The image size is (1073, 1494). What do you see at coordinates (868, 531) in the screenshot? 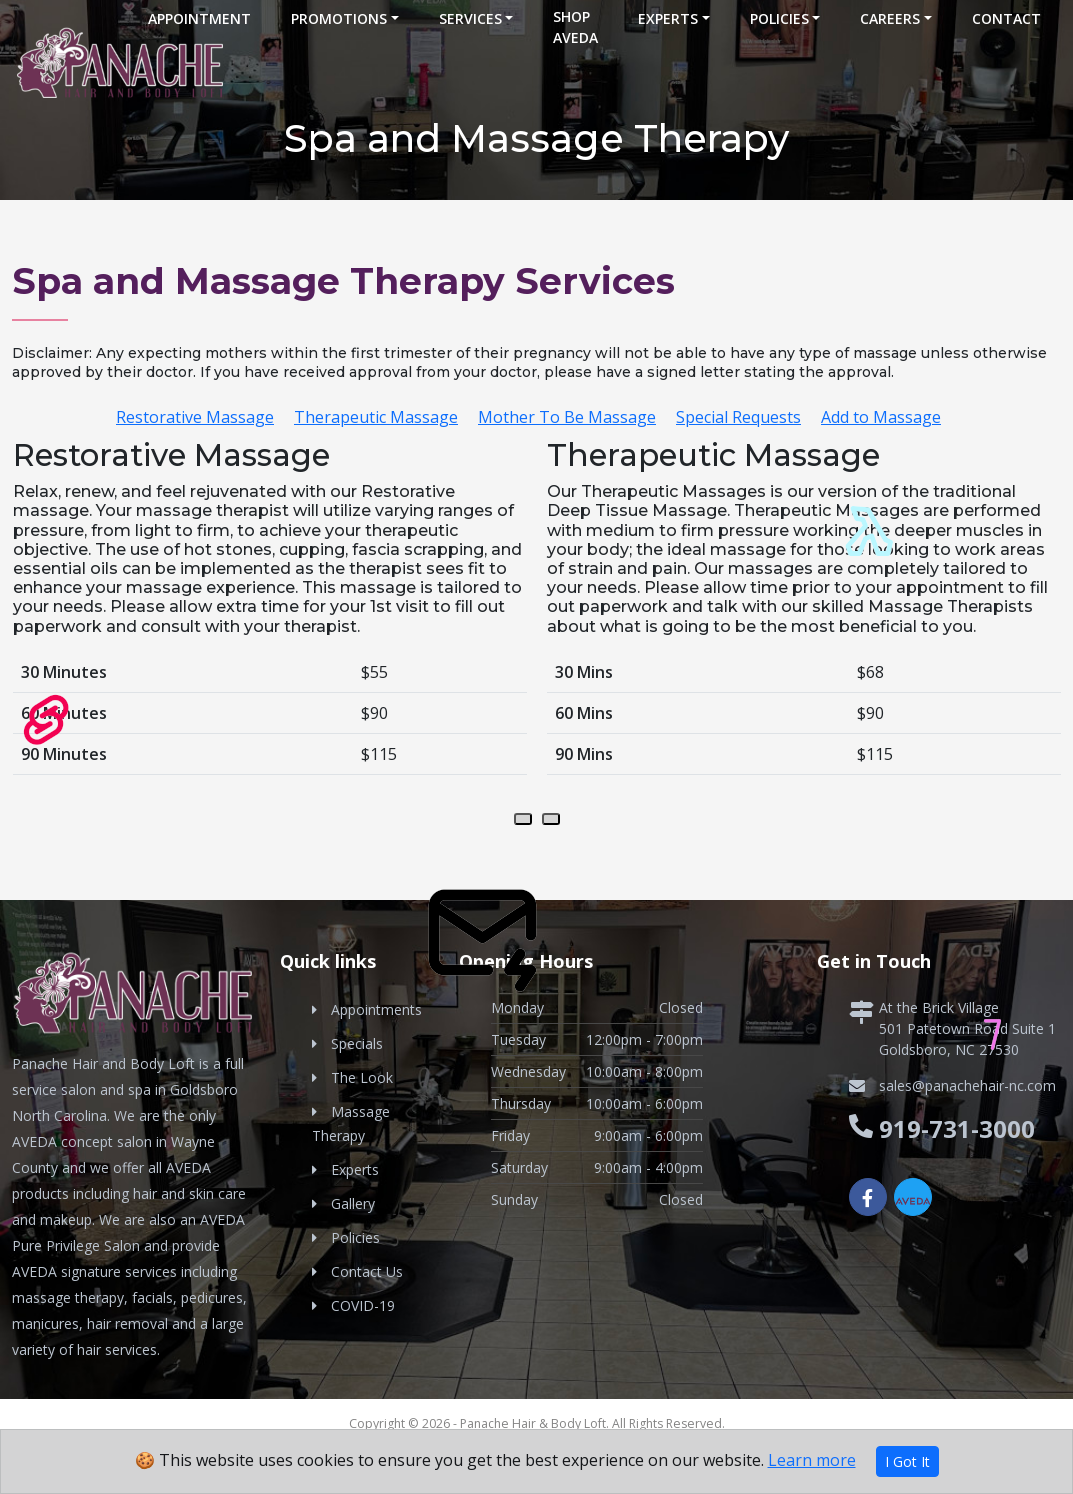
I see `open LINQPad application` at bounding box center [868, 531].